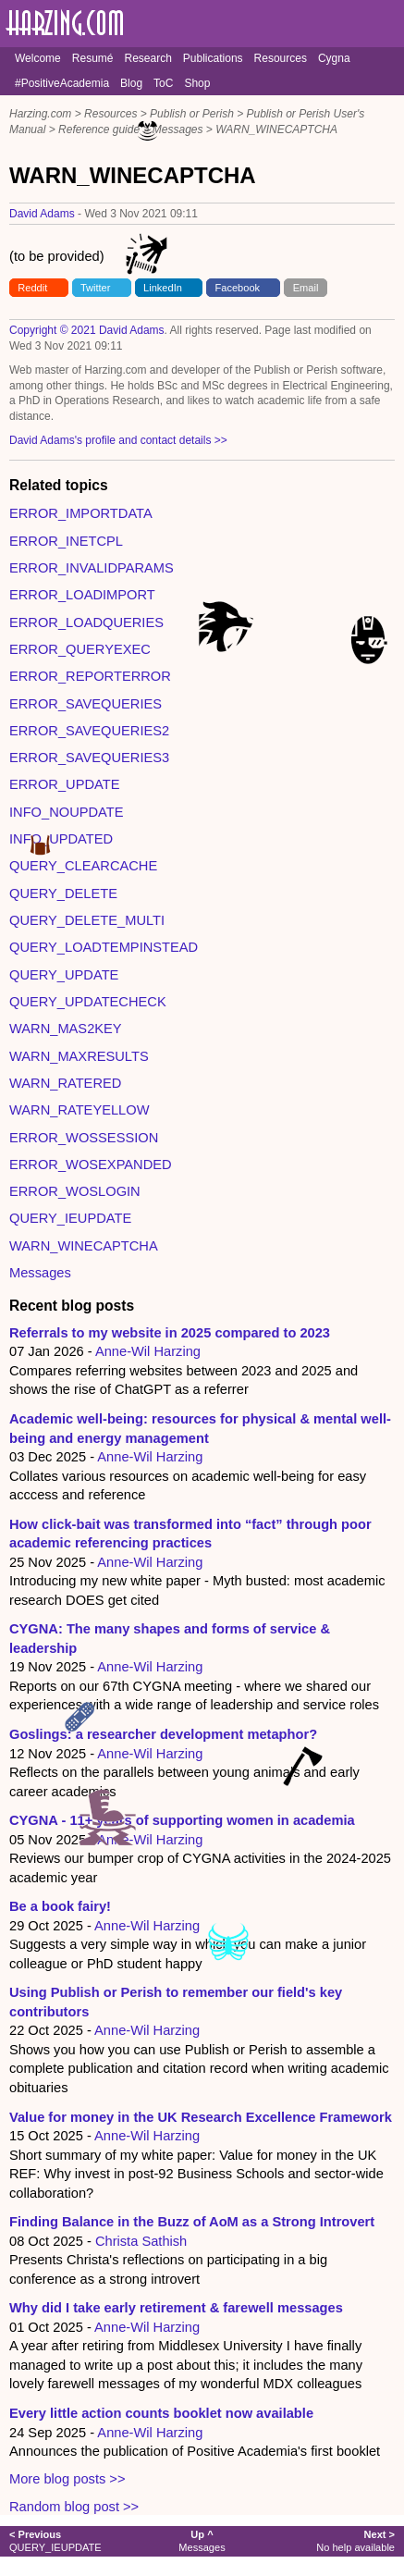  Describe the element at coordinates (146, 253) in the screenshot. I see `drop or release current weapon` at that location.